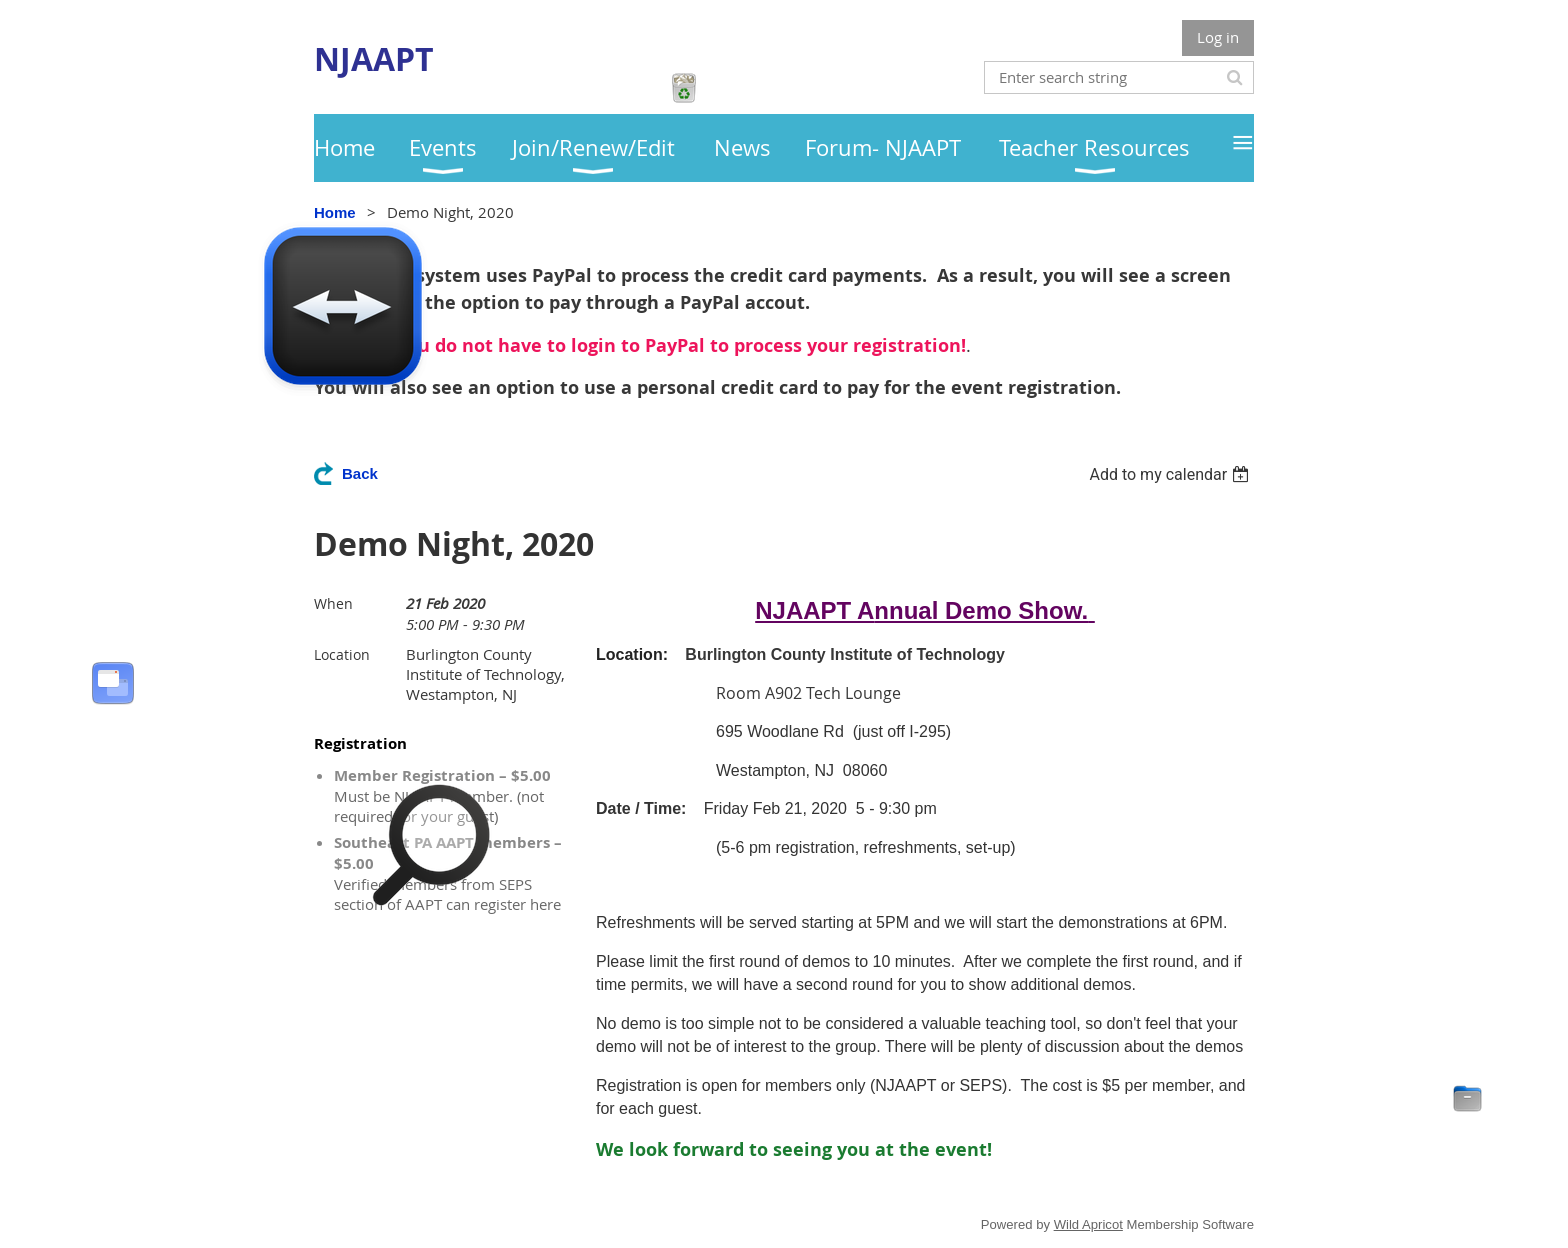  I want to click on open the search app, so click(431, 843).